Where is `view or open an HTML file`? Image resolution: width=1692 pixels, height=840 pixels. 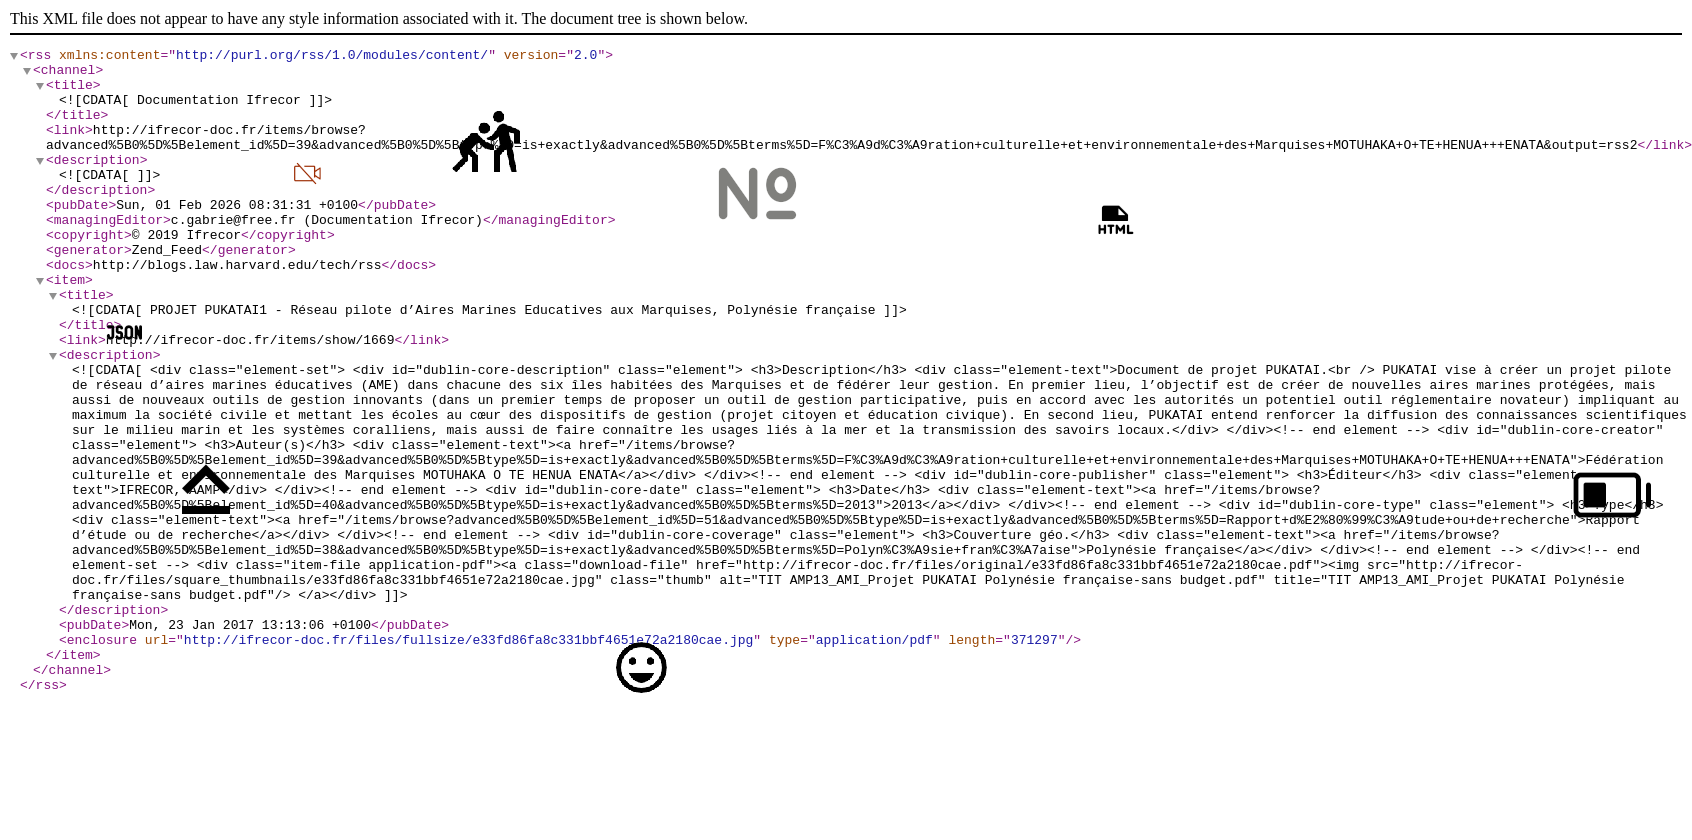 view or open an HTML file is located at coordinates (1115, 221).